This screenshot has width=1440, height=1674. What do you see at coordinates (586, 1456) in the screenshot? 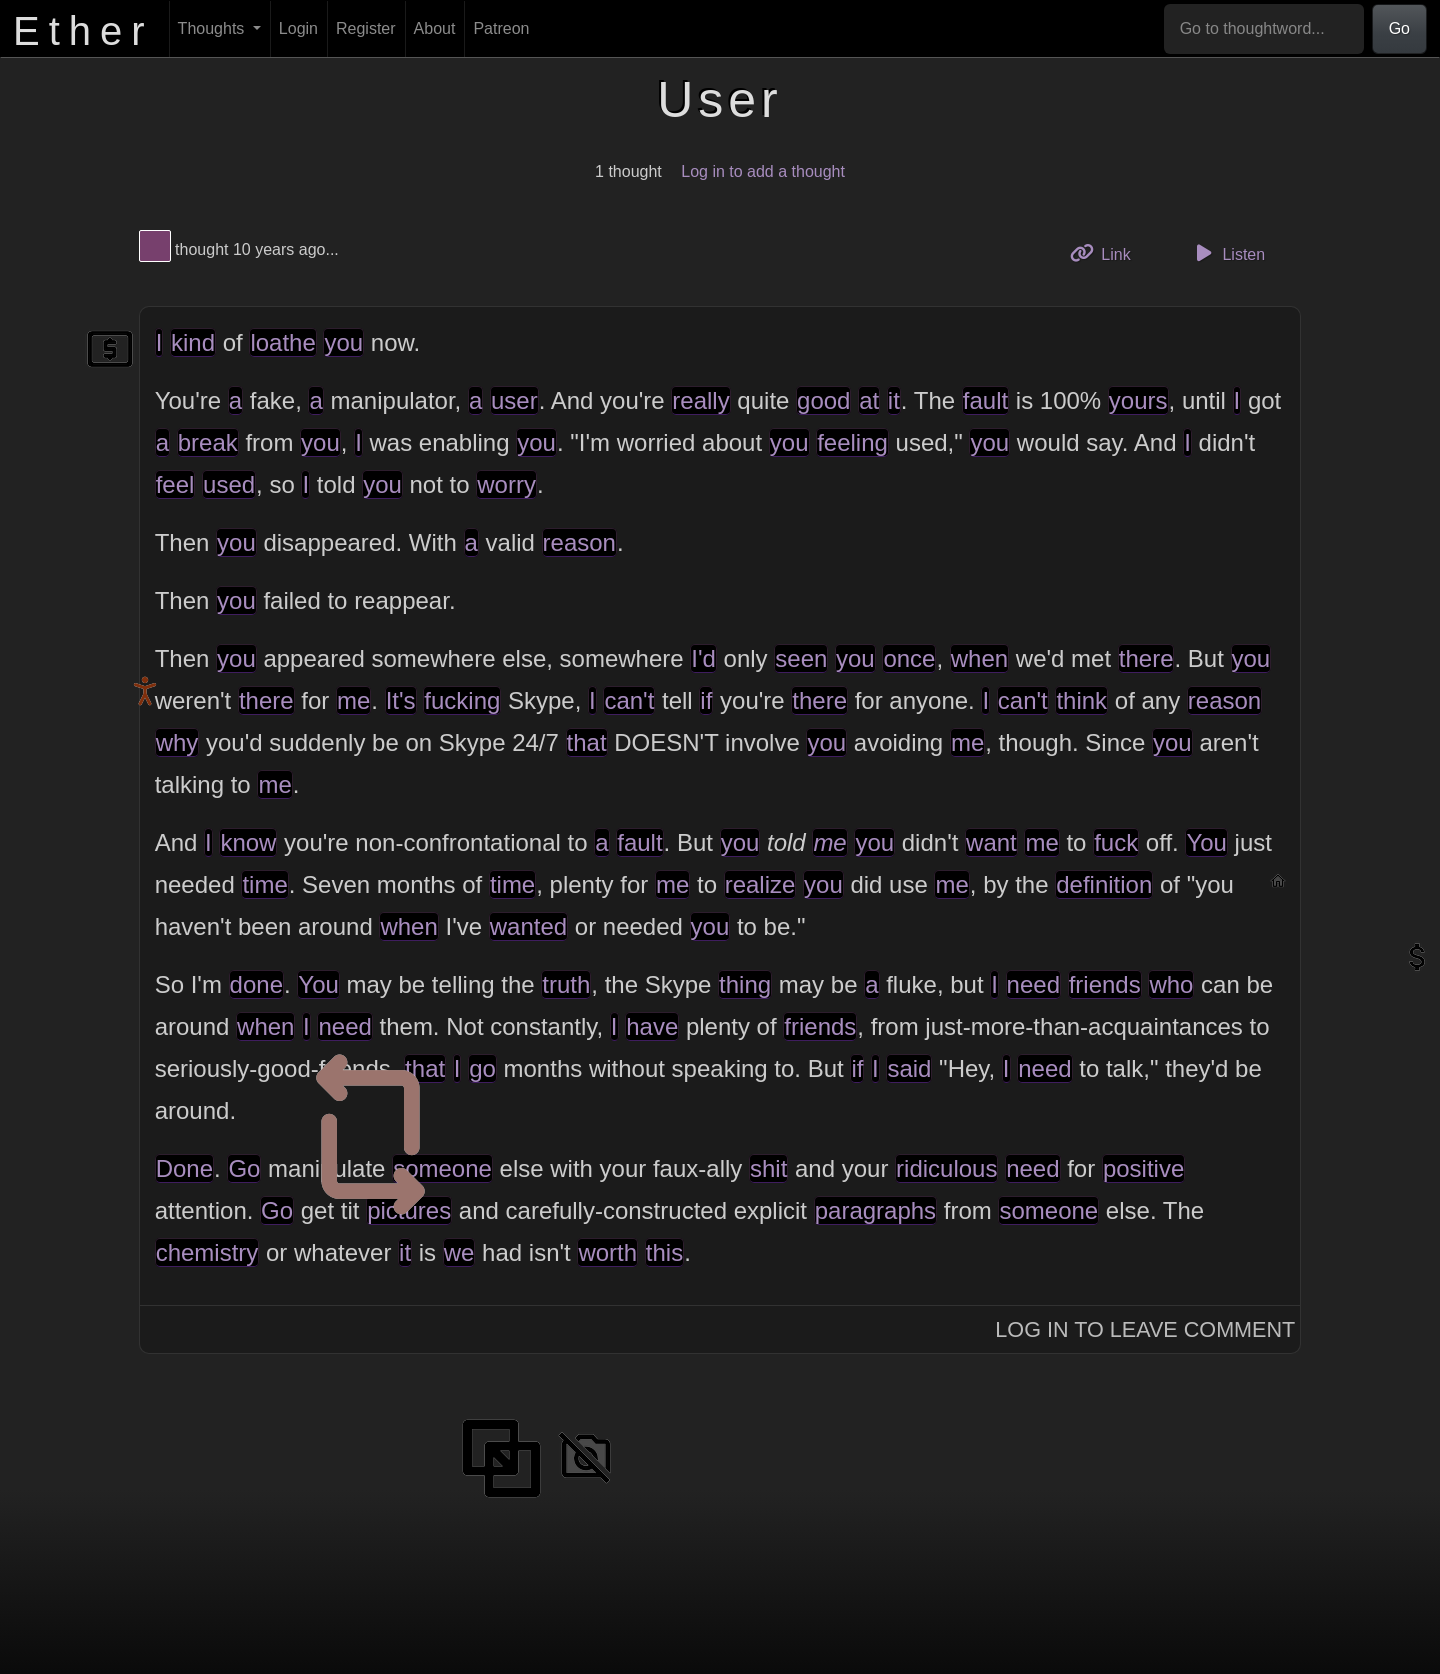
I see `photography not allowed in this area` at bounding box center [586, 1456].